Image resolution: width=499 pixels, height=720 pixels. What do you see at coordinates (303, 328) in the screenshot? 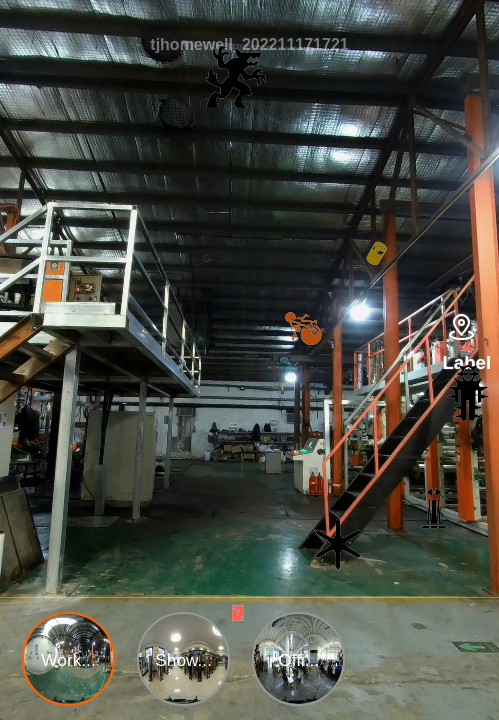
I see `indicates electrical or energy-based attack` at bounding box center [303, 328].